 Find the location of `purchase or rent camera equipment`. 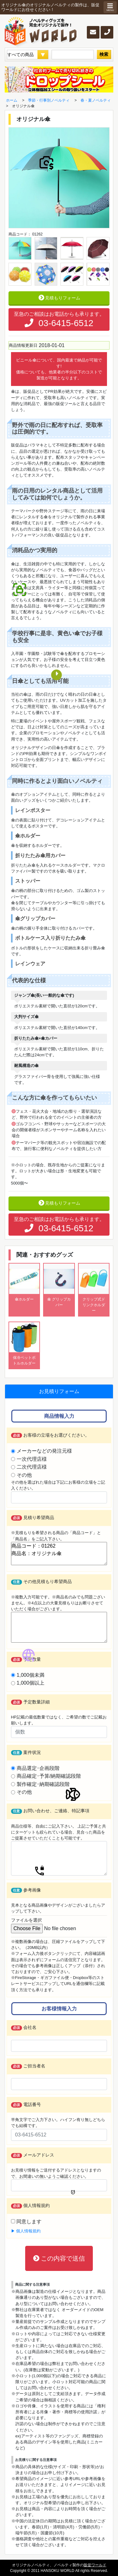

purchase or rent camera equipment is located at coordinates (46, 162).